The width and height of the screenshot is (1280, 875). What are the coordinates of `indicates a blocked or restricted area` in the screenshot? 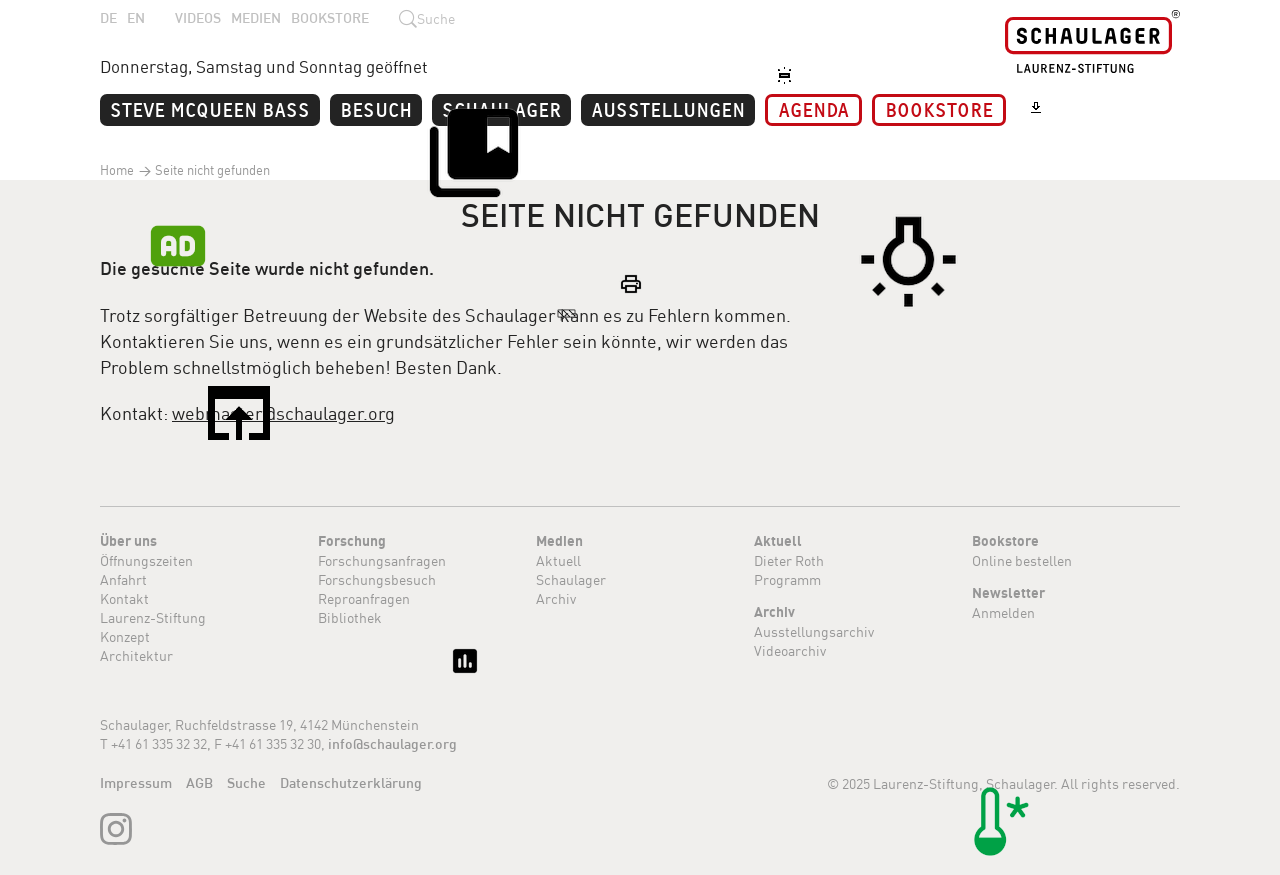 It's located at (566, 314).